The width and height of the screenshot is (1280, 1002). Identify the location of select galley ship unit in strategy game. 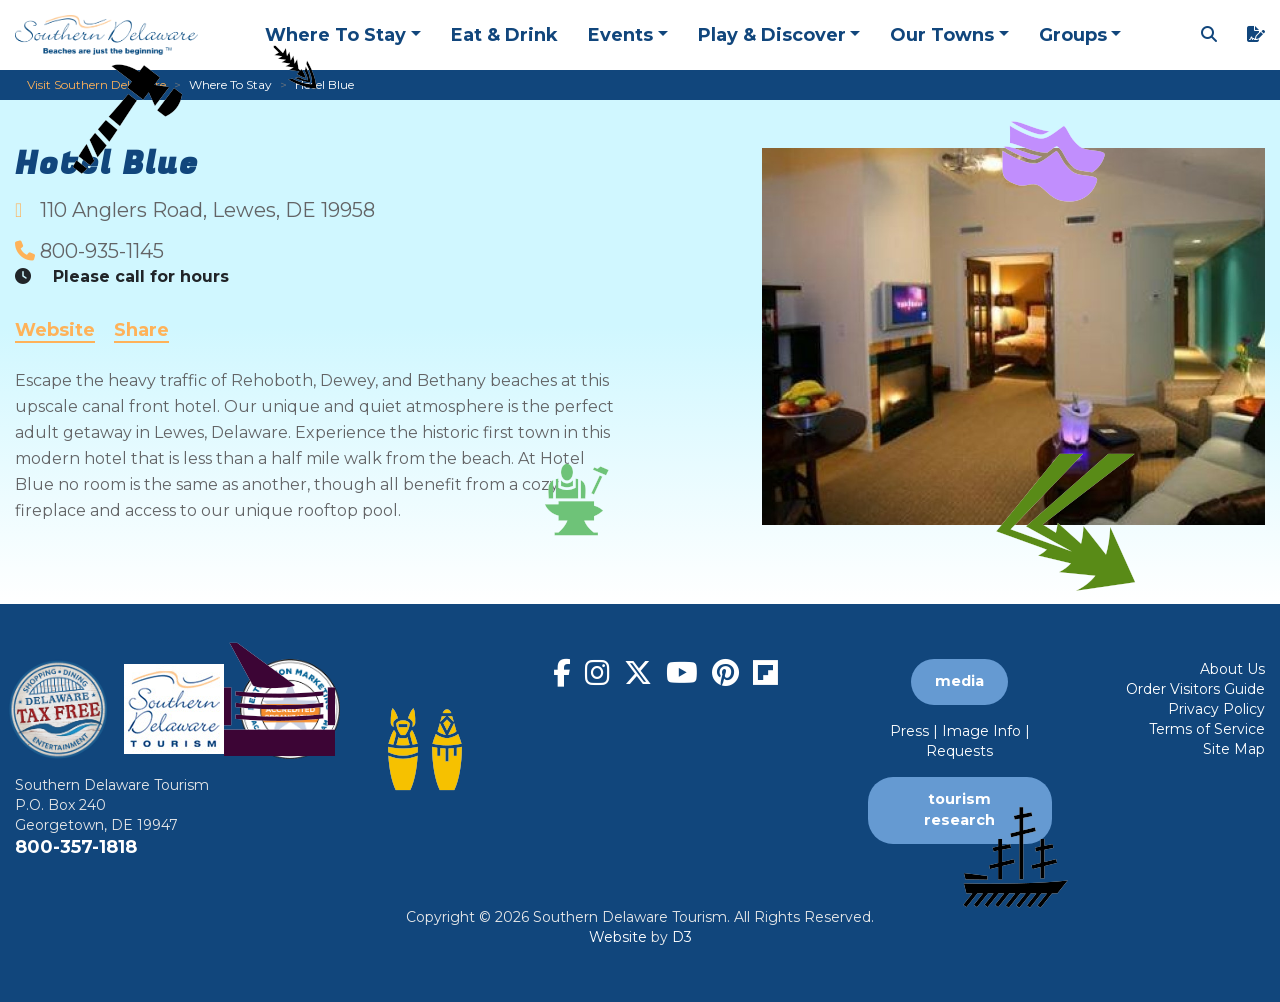
(1015, 857).